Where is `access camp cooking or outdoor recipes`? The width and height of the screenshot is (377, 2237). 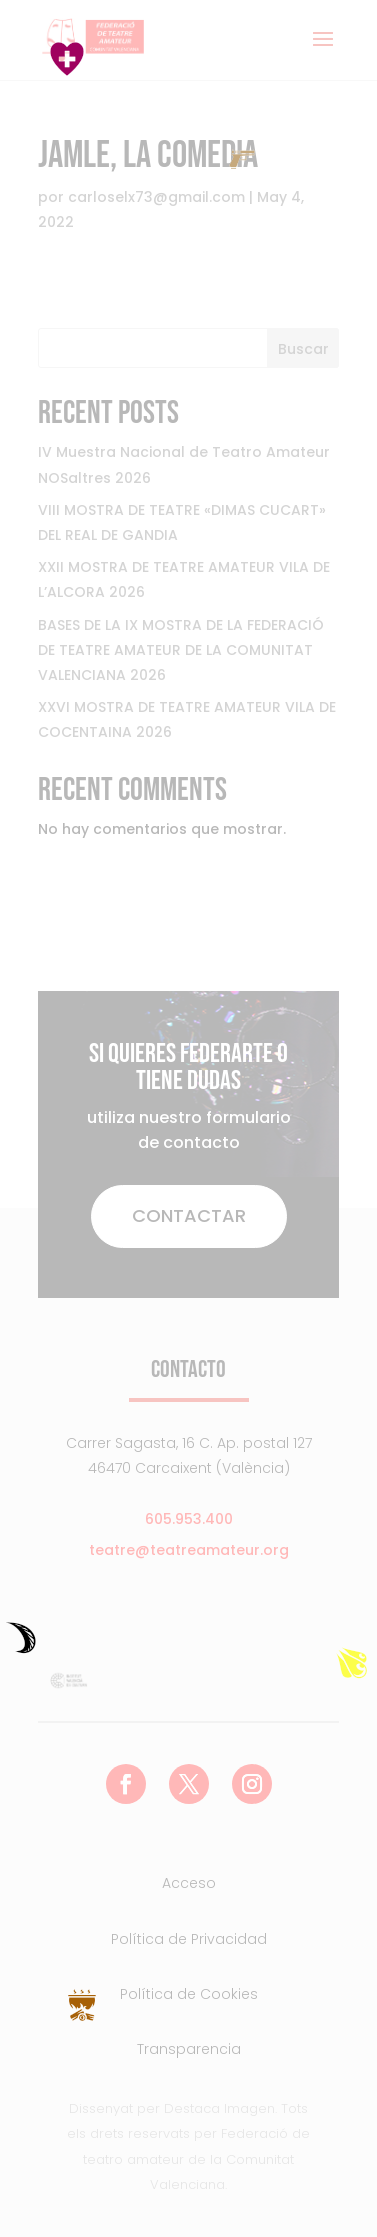 access camp cooking or outdoor recipes is located at coordinates (82, 2005).